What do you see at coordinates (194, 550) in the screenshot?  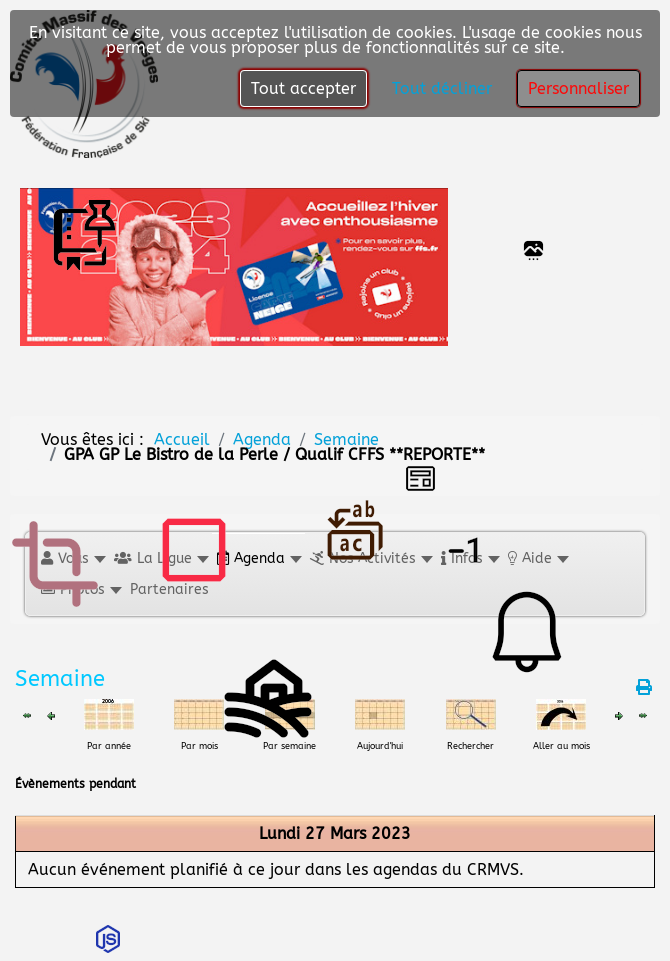 I see `stop debugging session` at bounding box center [194, 550].